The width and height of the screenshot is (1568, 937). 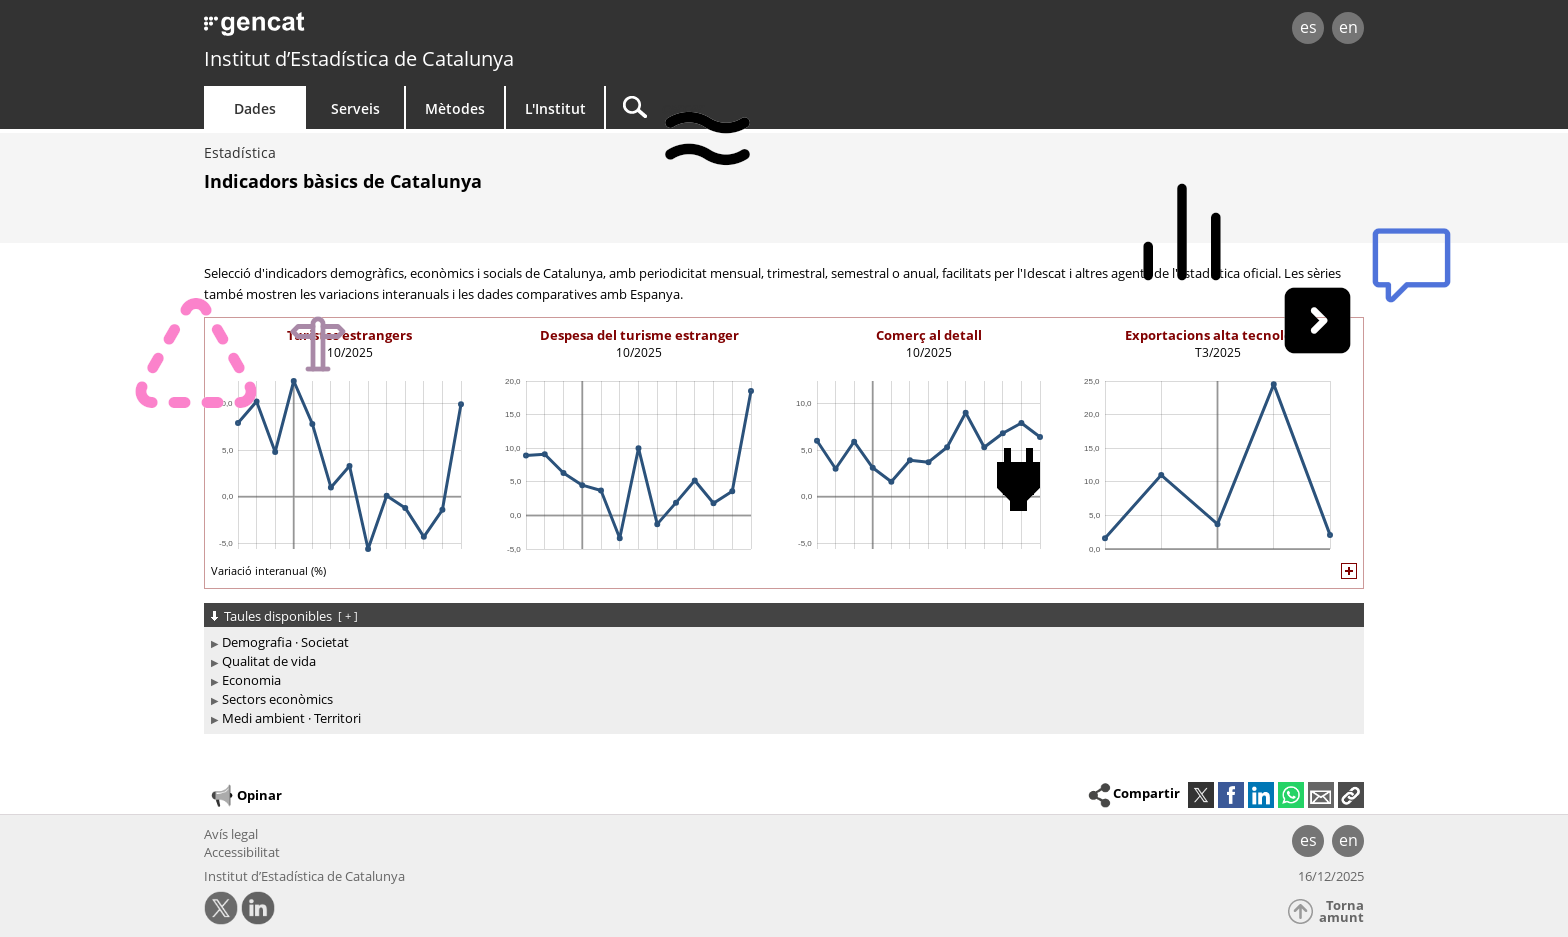 What do you see at coordinates (1018, 479) in the screenshot?
I see `indicates device is charging or connected to power` at bounding box center [1018, 479].